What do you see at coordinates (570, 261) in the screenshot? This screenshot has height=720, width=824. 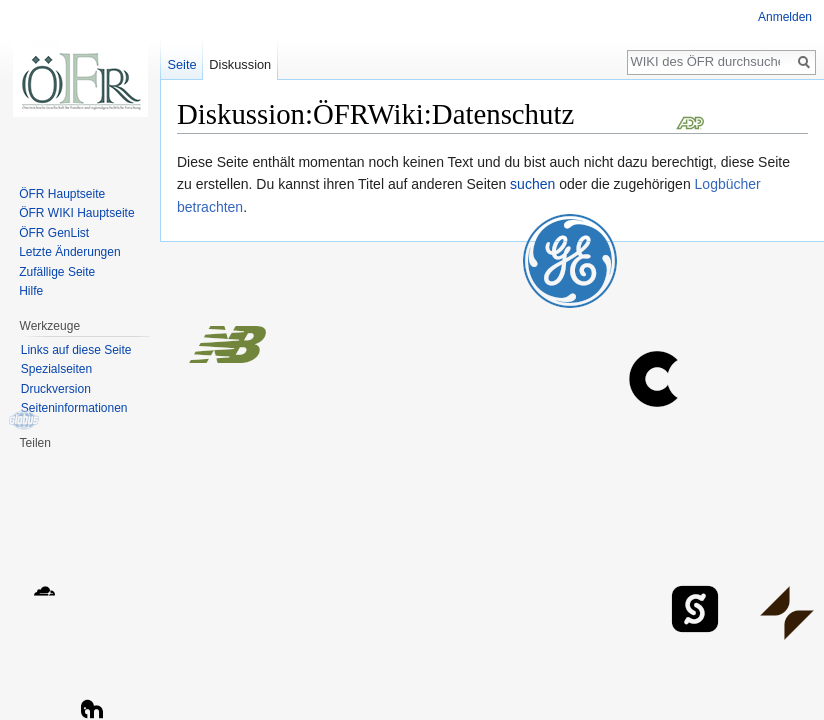 I see `General Electric company logo` at bounding box center [570, 261].